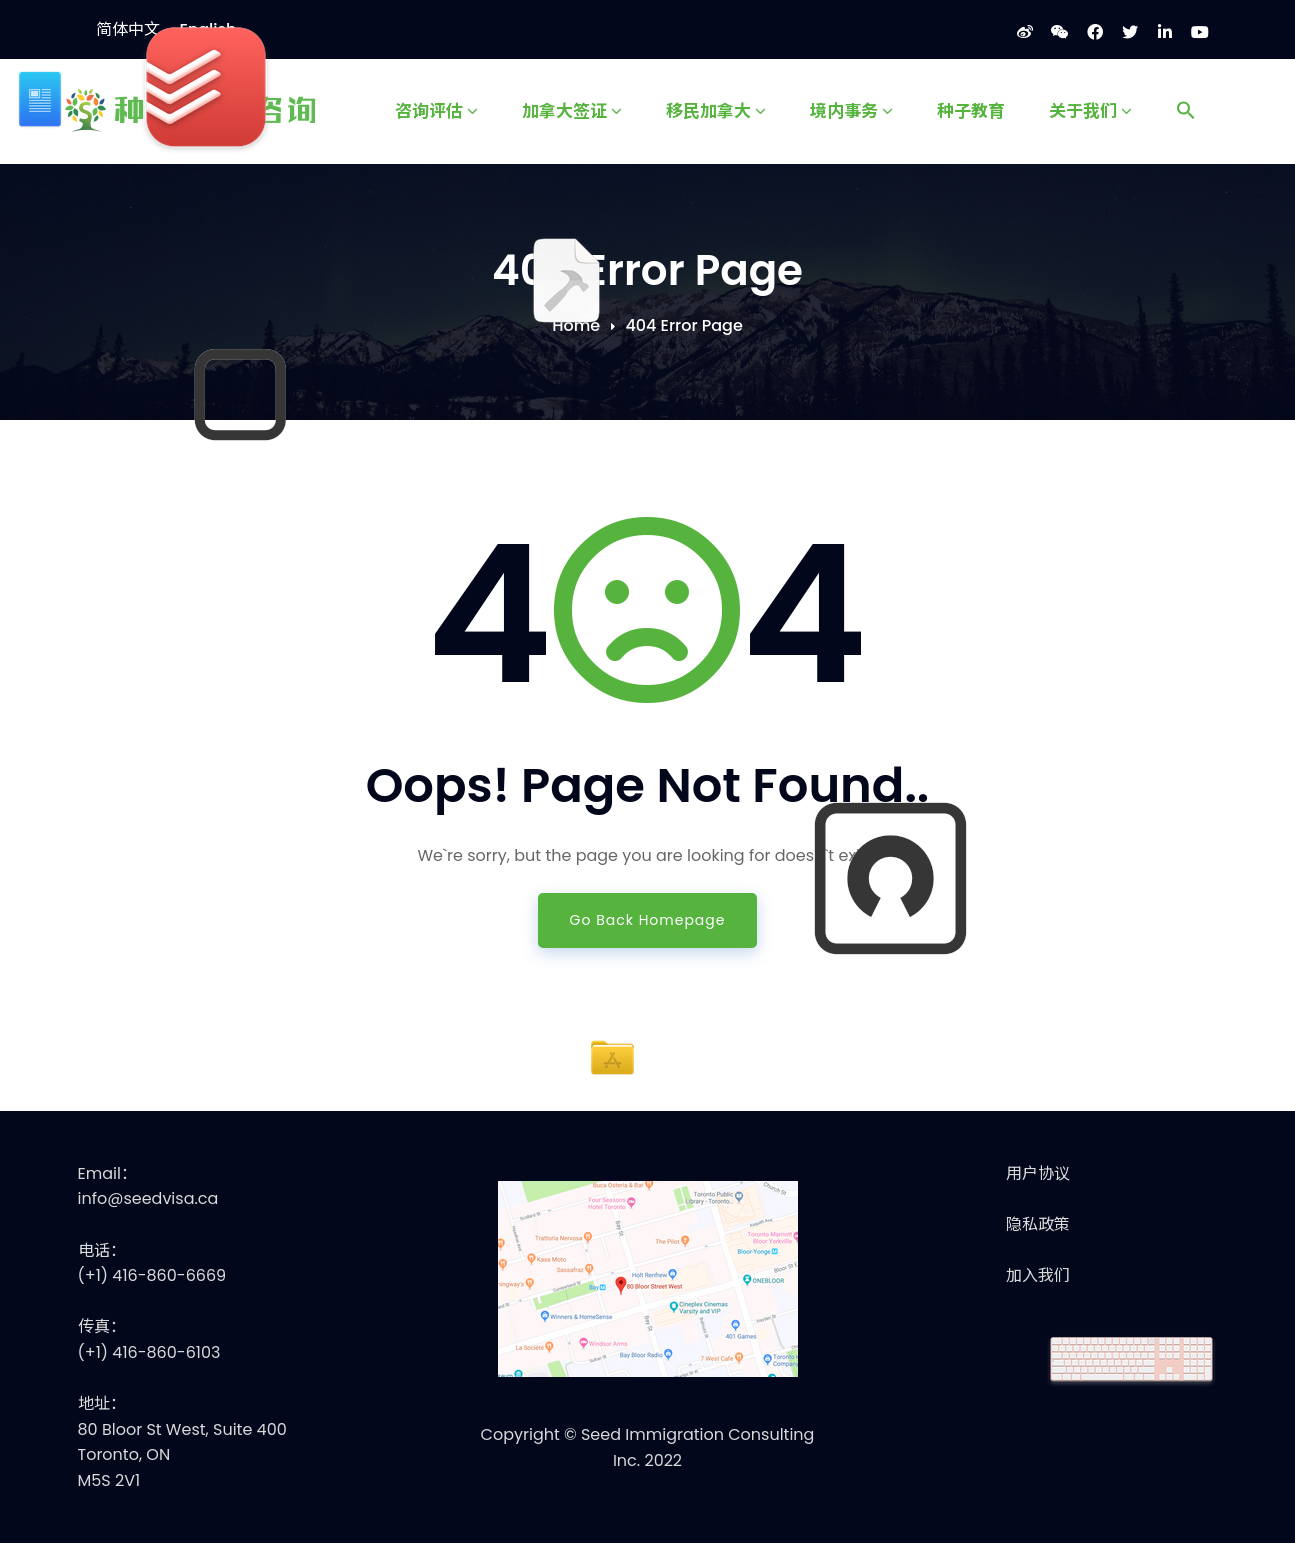  What do you see at coordinates (387, 1462) in the screenshot?
I see `open the Books app` at bounding box center [387, 1462].